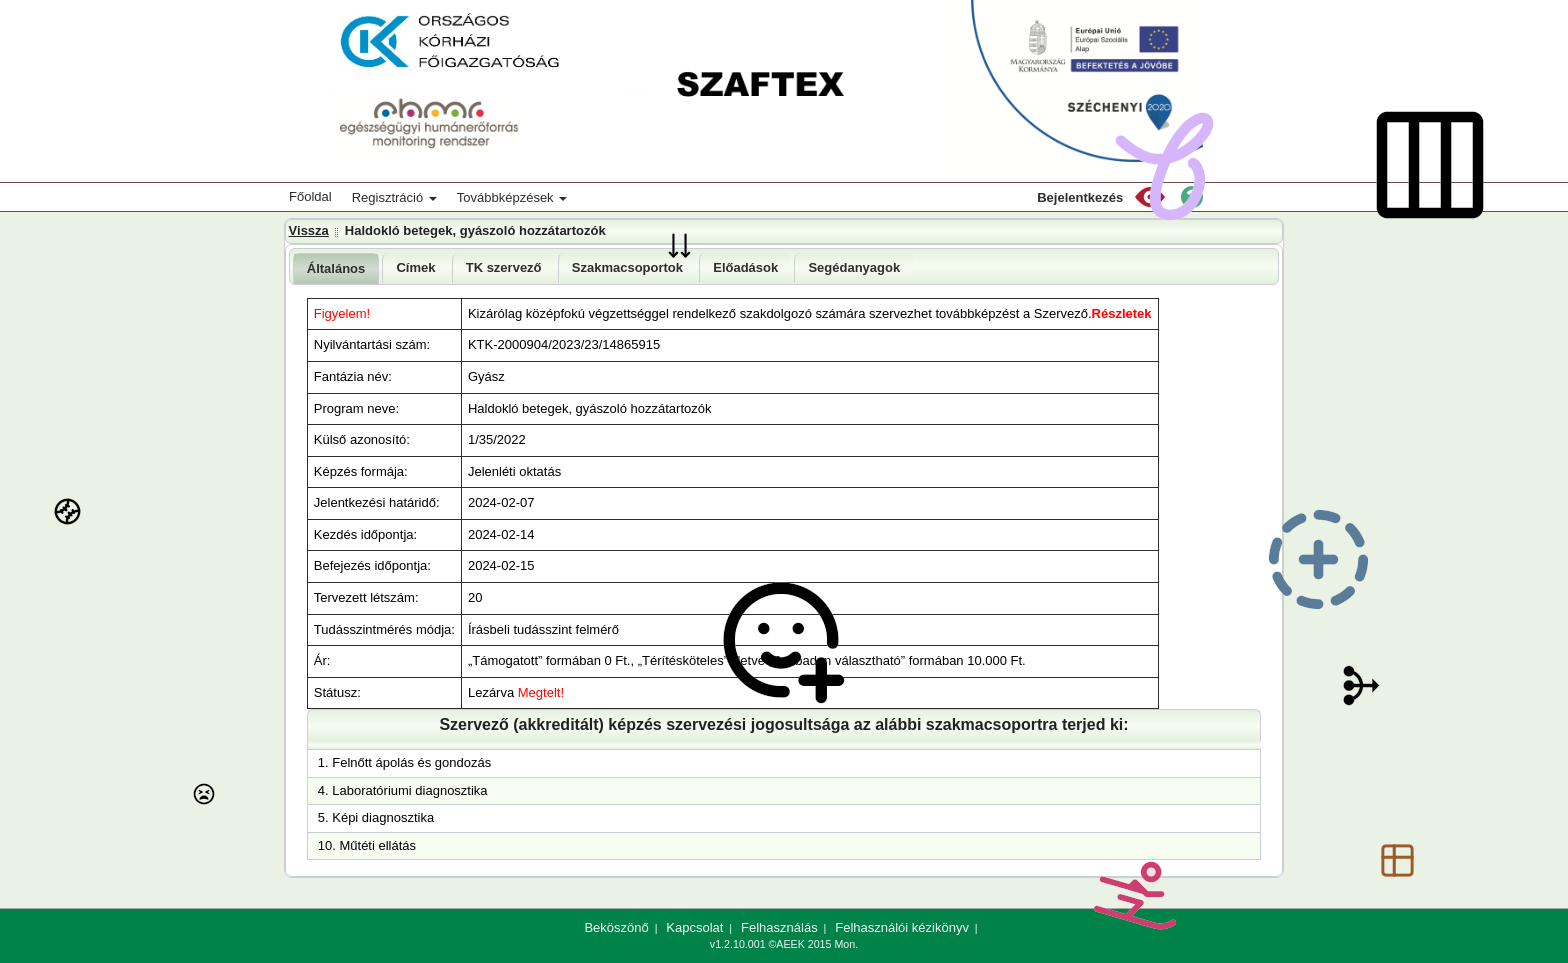 The height and width of the screenshot is (963, 1568). What do you see at coordinates (1164, 166) in the screenshot?
I see `open the Bunpo Japanese learning app` at bounding box center [1164, 166].